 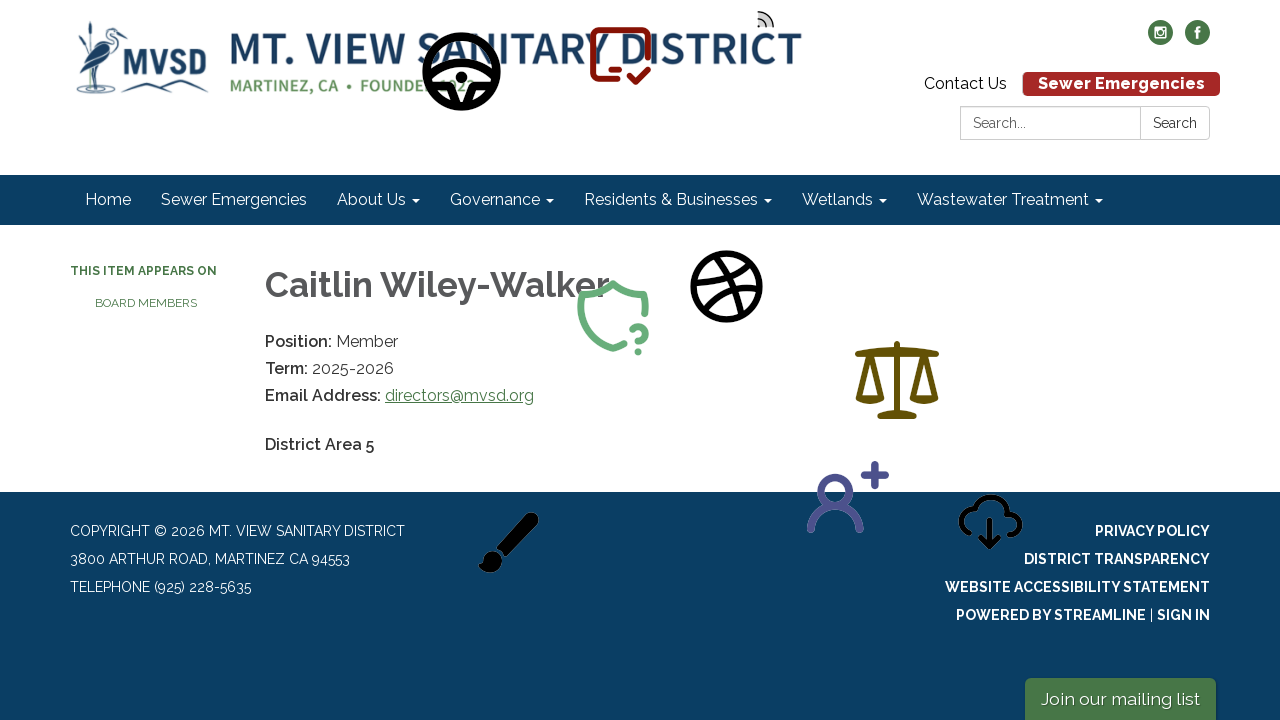 I want to click on add a new contact or friend, so click(x=848, y=502).